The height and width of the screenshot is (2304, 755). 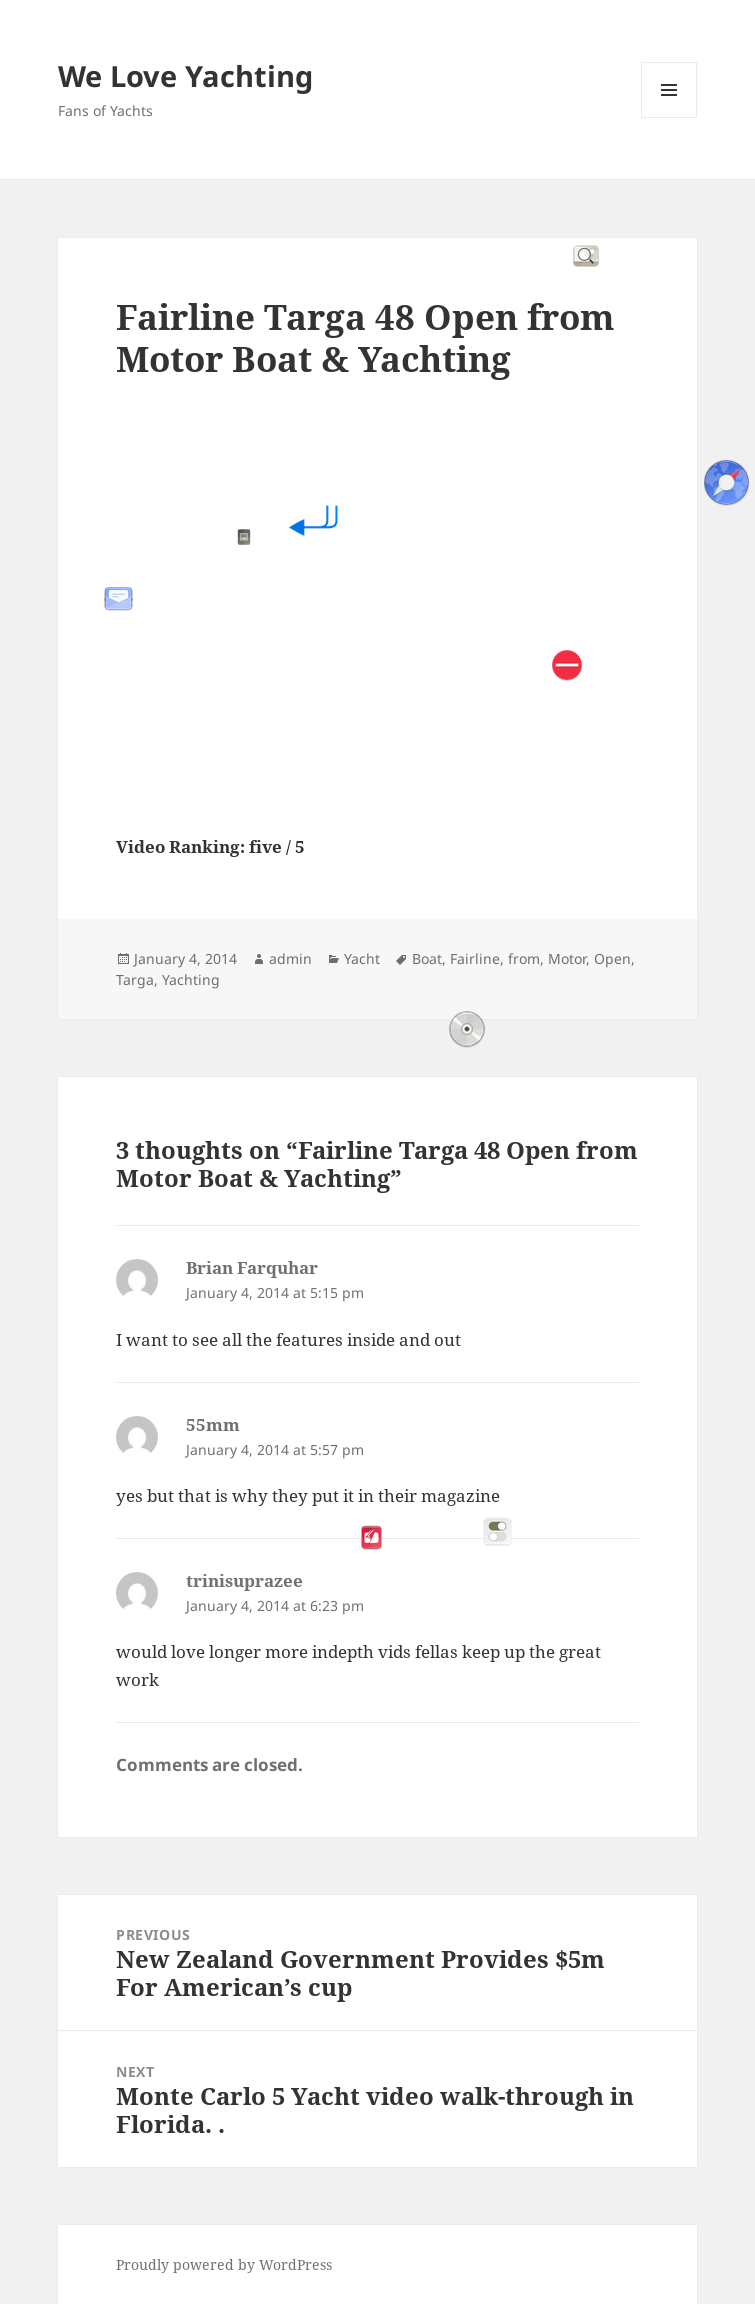 What do you see at coordinates (118, 598) in the screenshot?
I see `open the mail app` at bounding box center [118, 598].